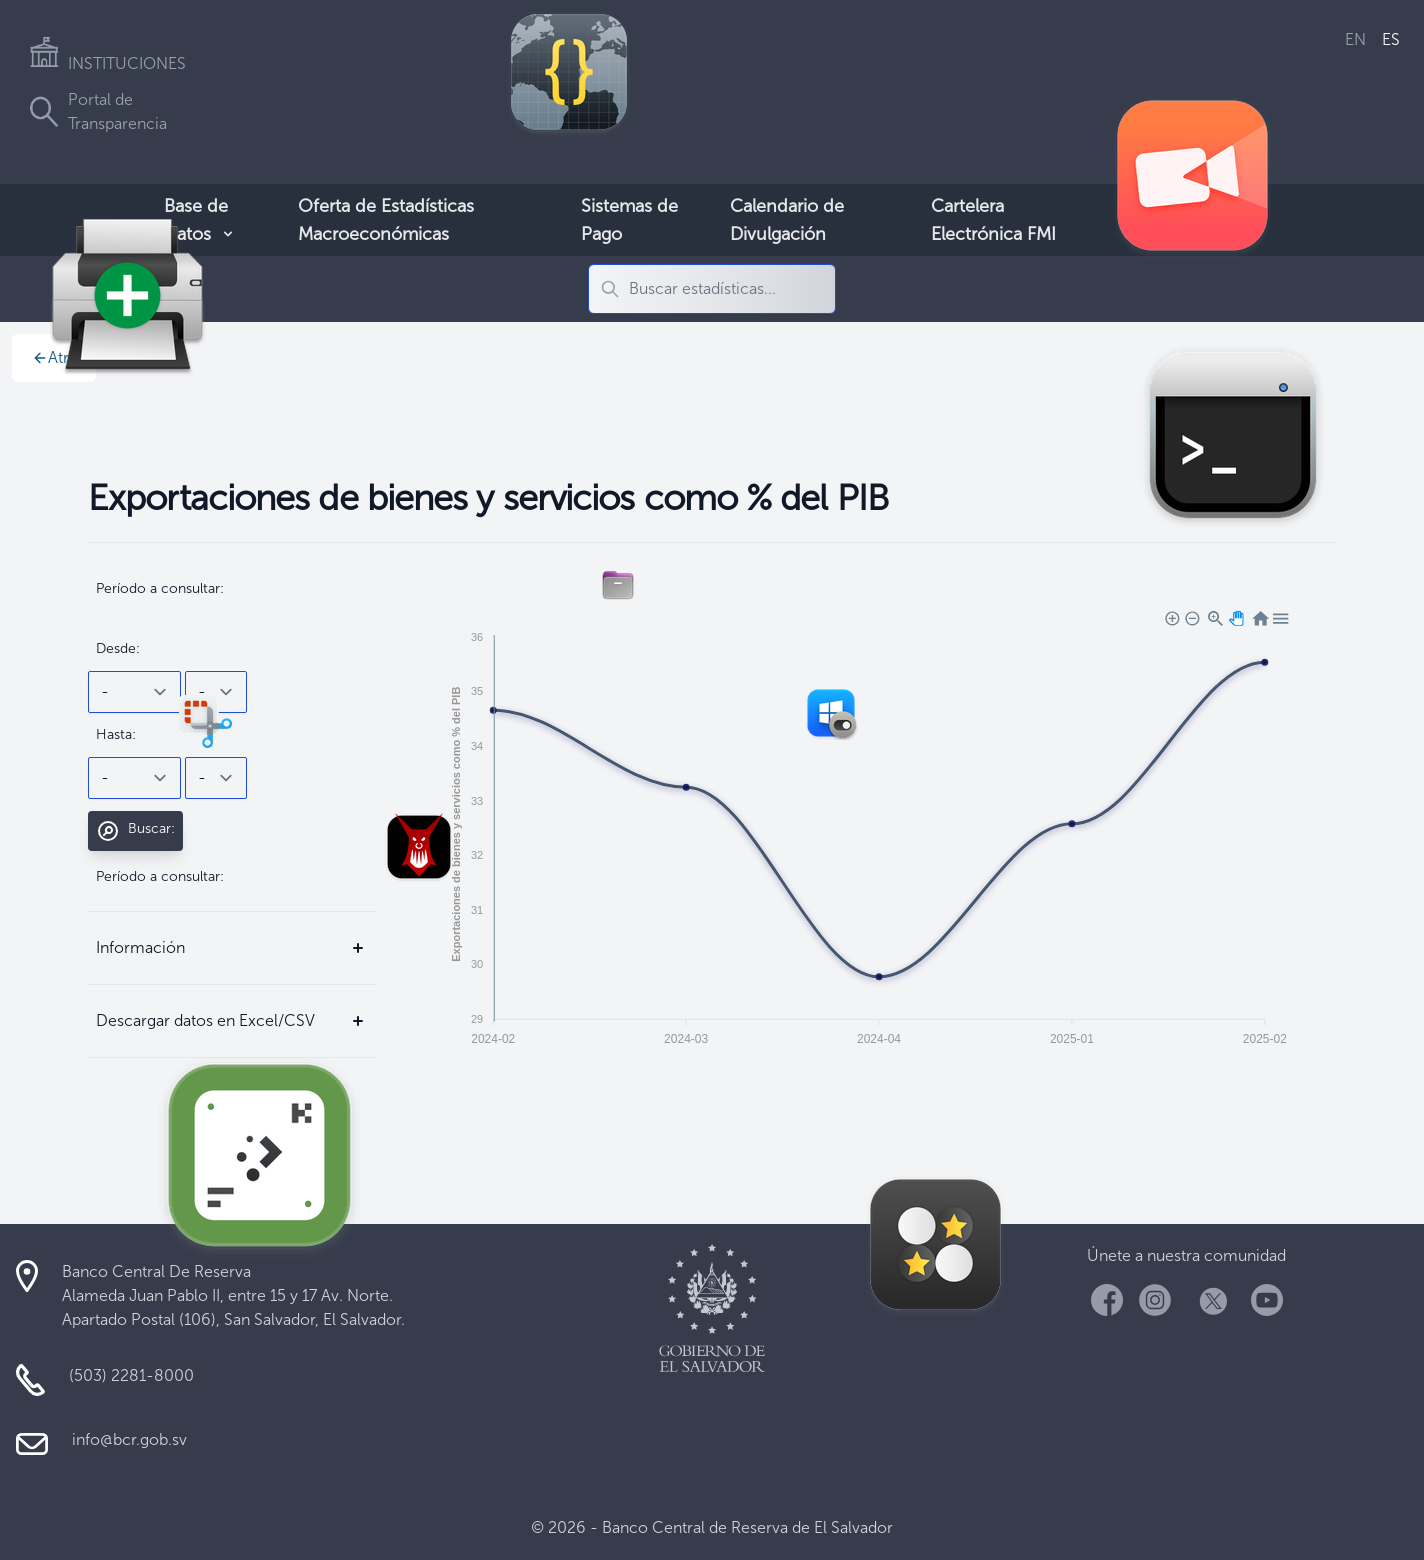  Describe the element at coordinates (569, 72) in the screenshot. I see `open web browser stylesheet preferences` at that location.